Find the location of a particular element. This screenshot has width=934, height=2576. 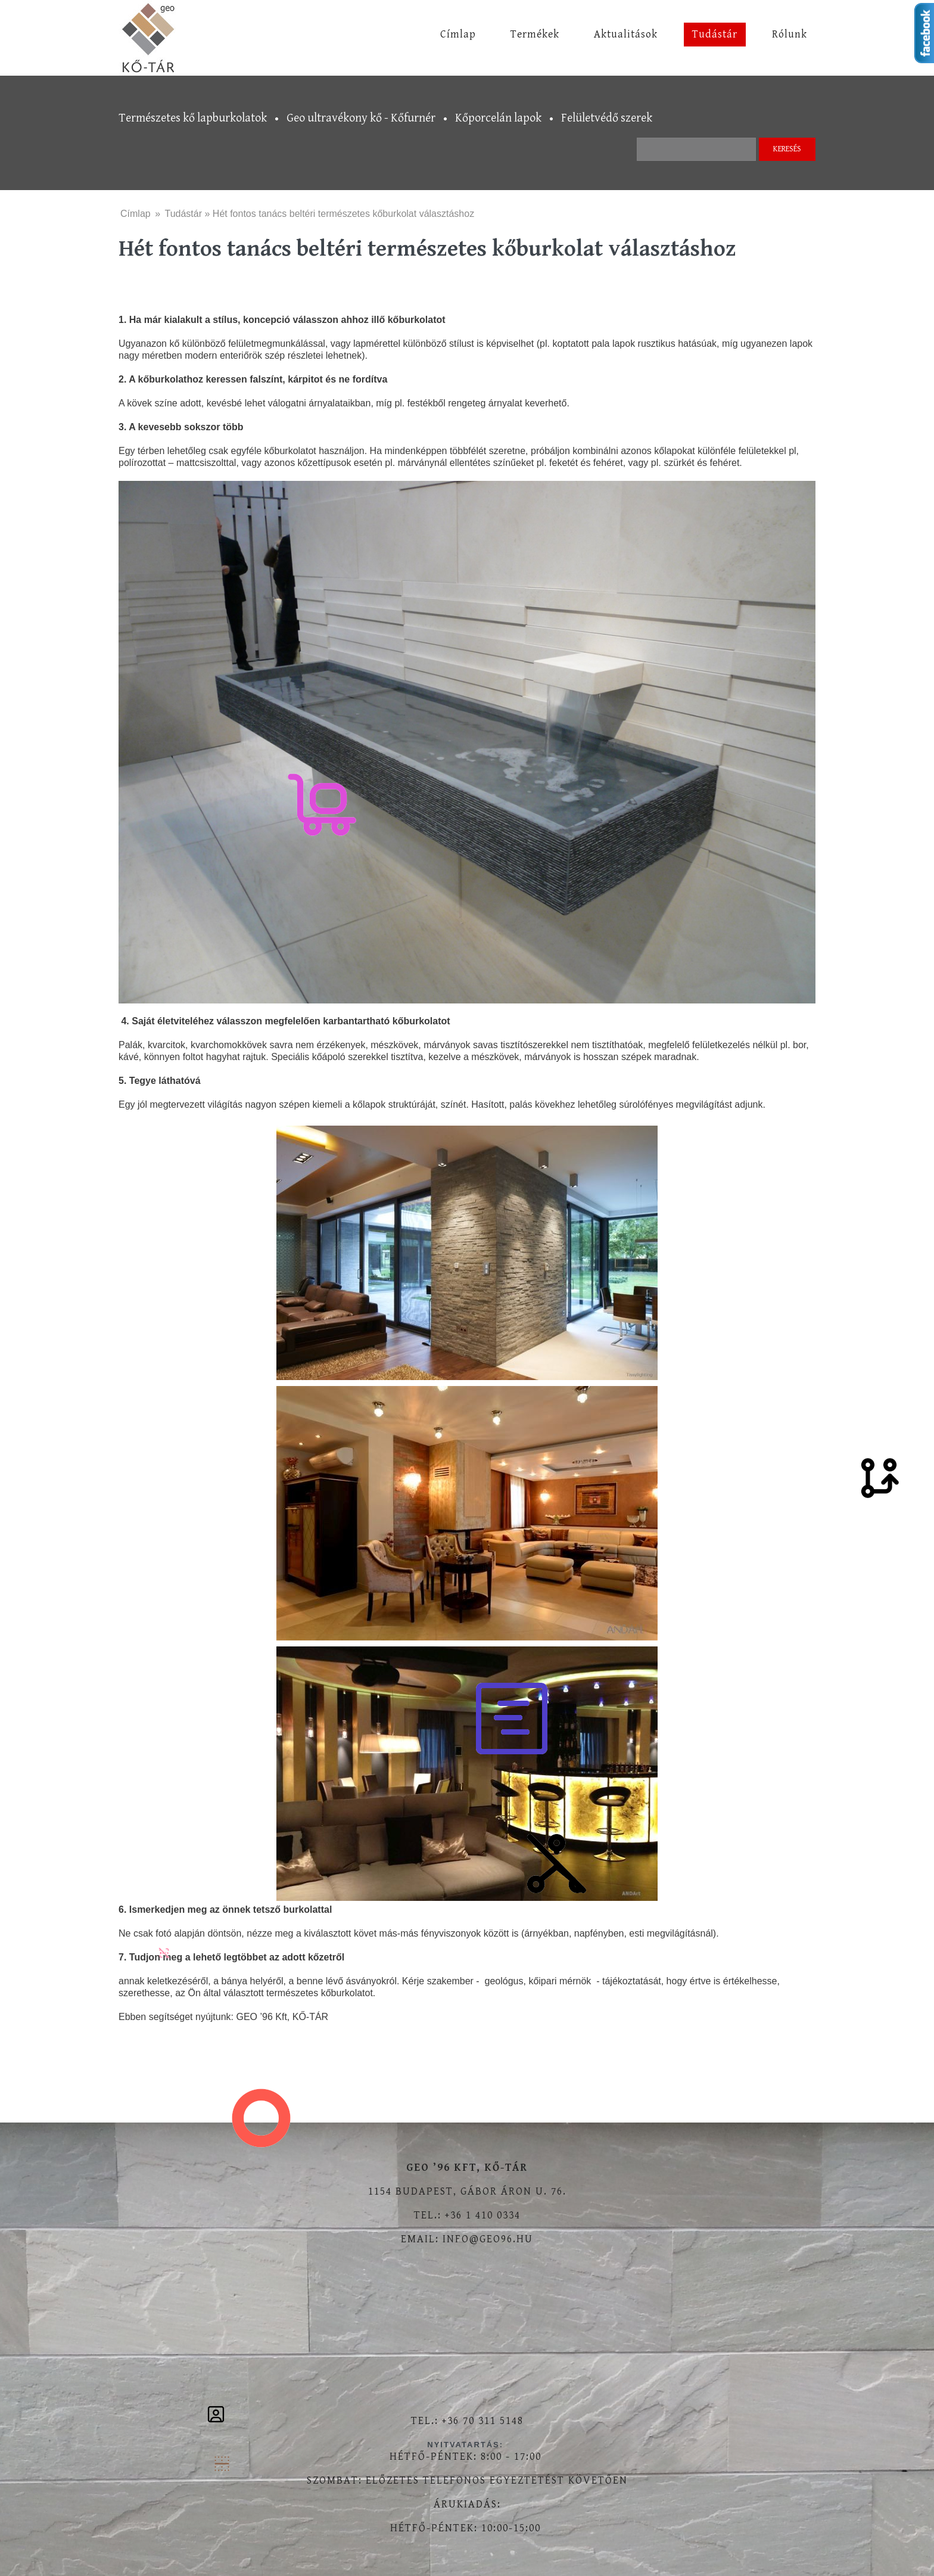

apply horizontal border to selected cells is located at coordinates (222, 2463).